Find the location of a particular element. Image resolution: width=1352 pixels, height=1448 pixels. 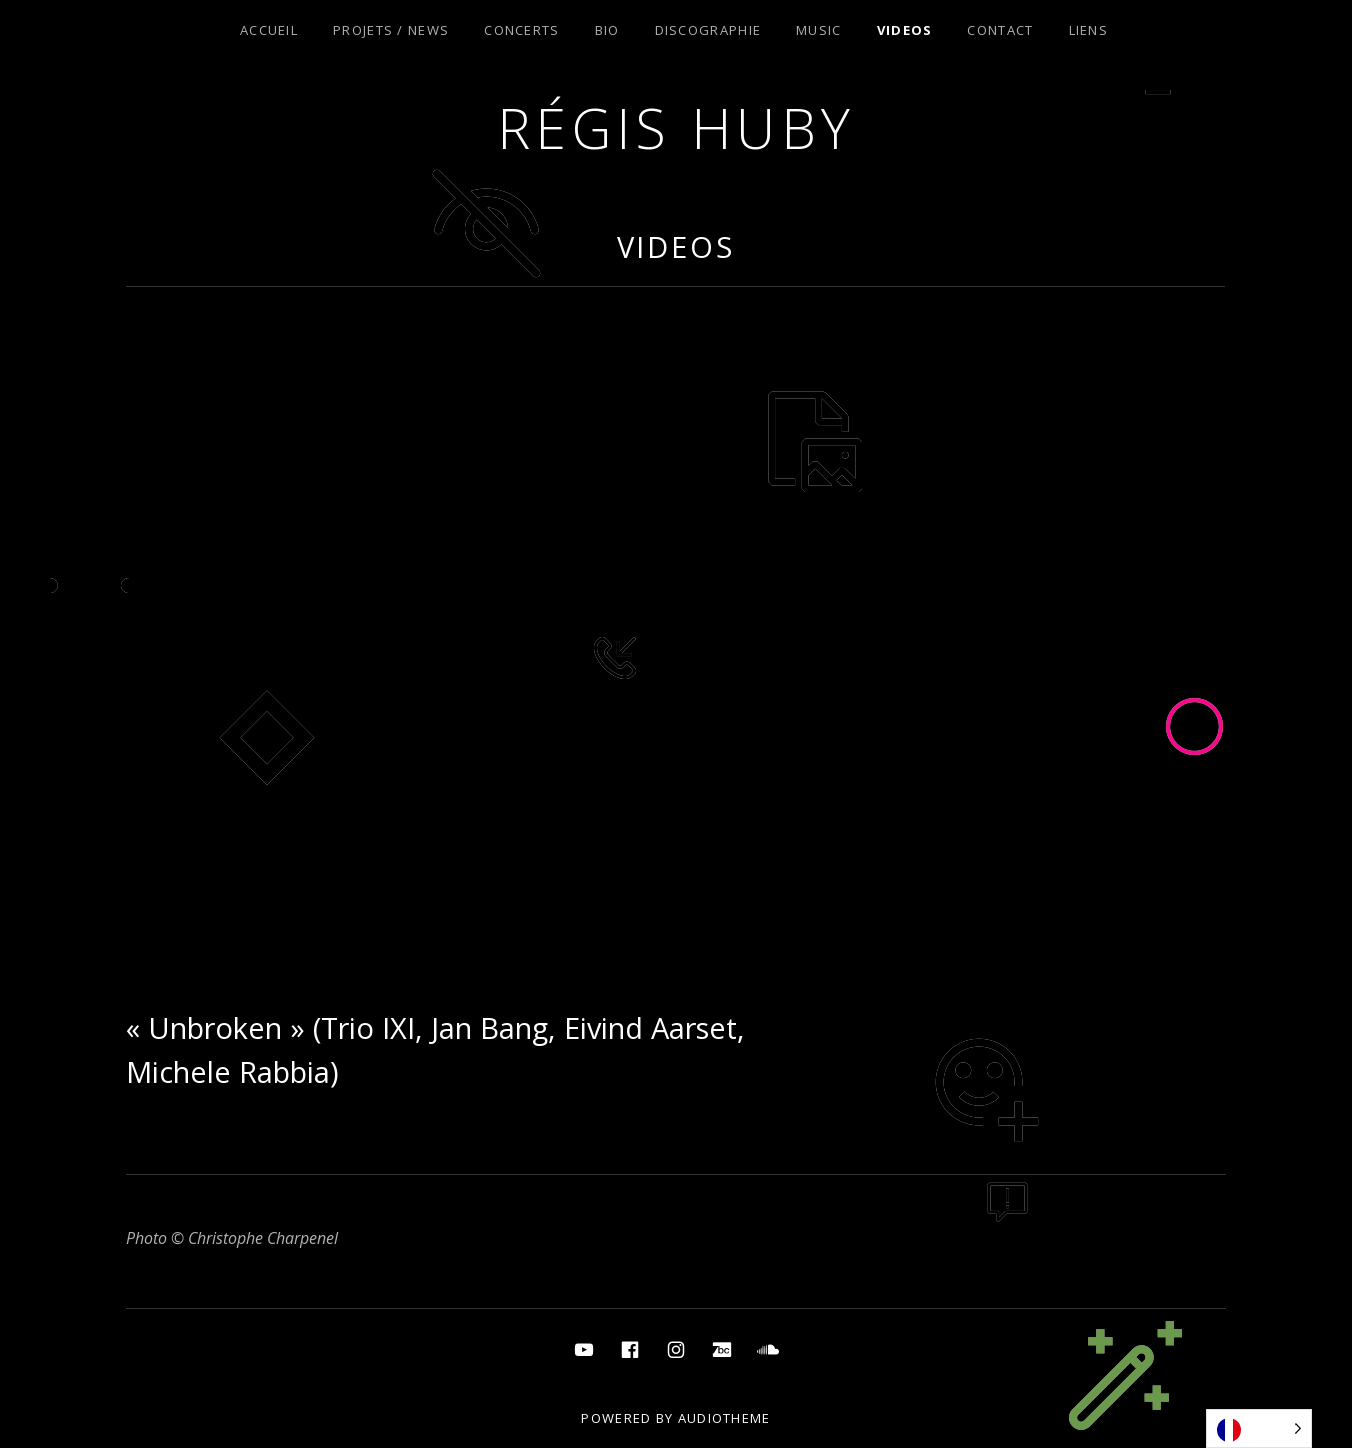

hide password or sensitive text is located at coordinates (486, 223).